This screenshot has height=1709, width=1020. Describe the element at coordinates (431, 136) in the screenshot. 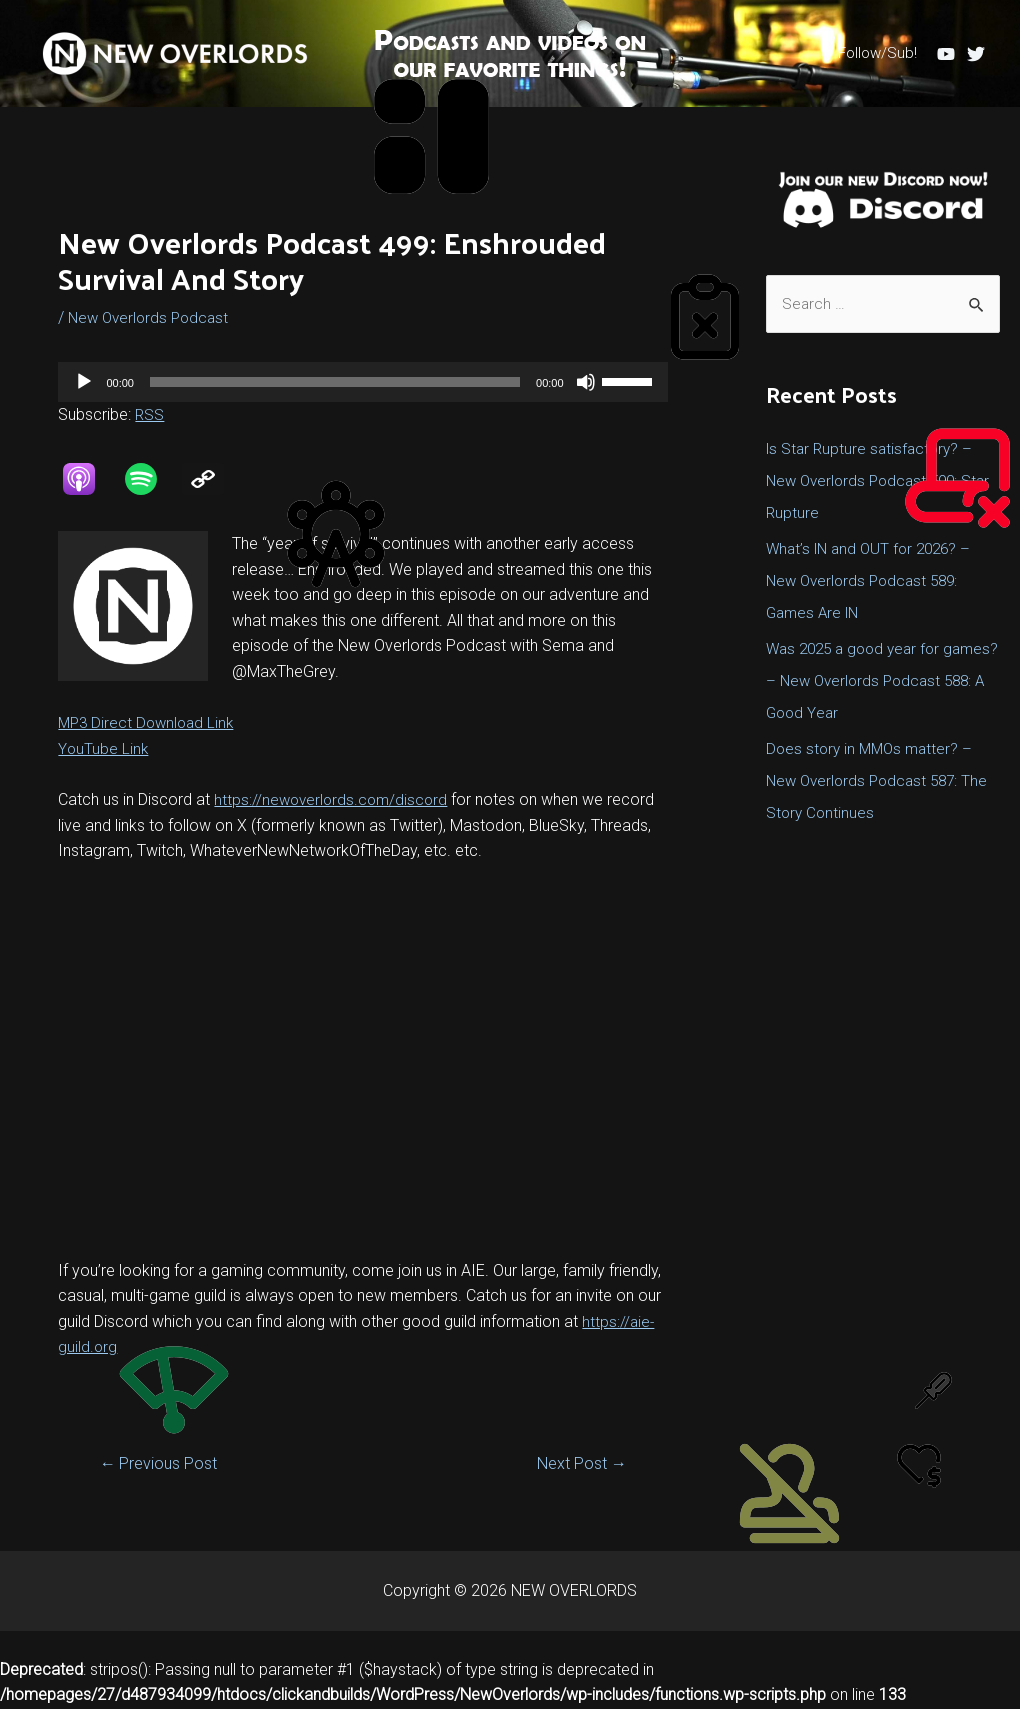

I see `switch to grid or layout view` at that location.